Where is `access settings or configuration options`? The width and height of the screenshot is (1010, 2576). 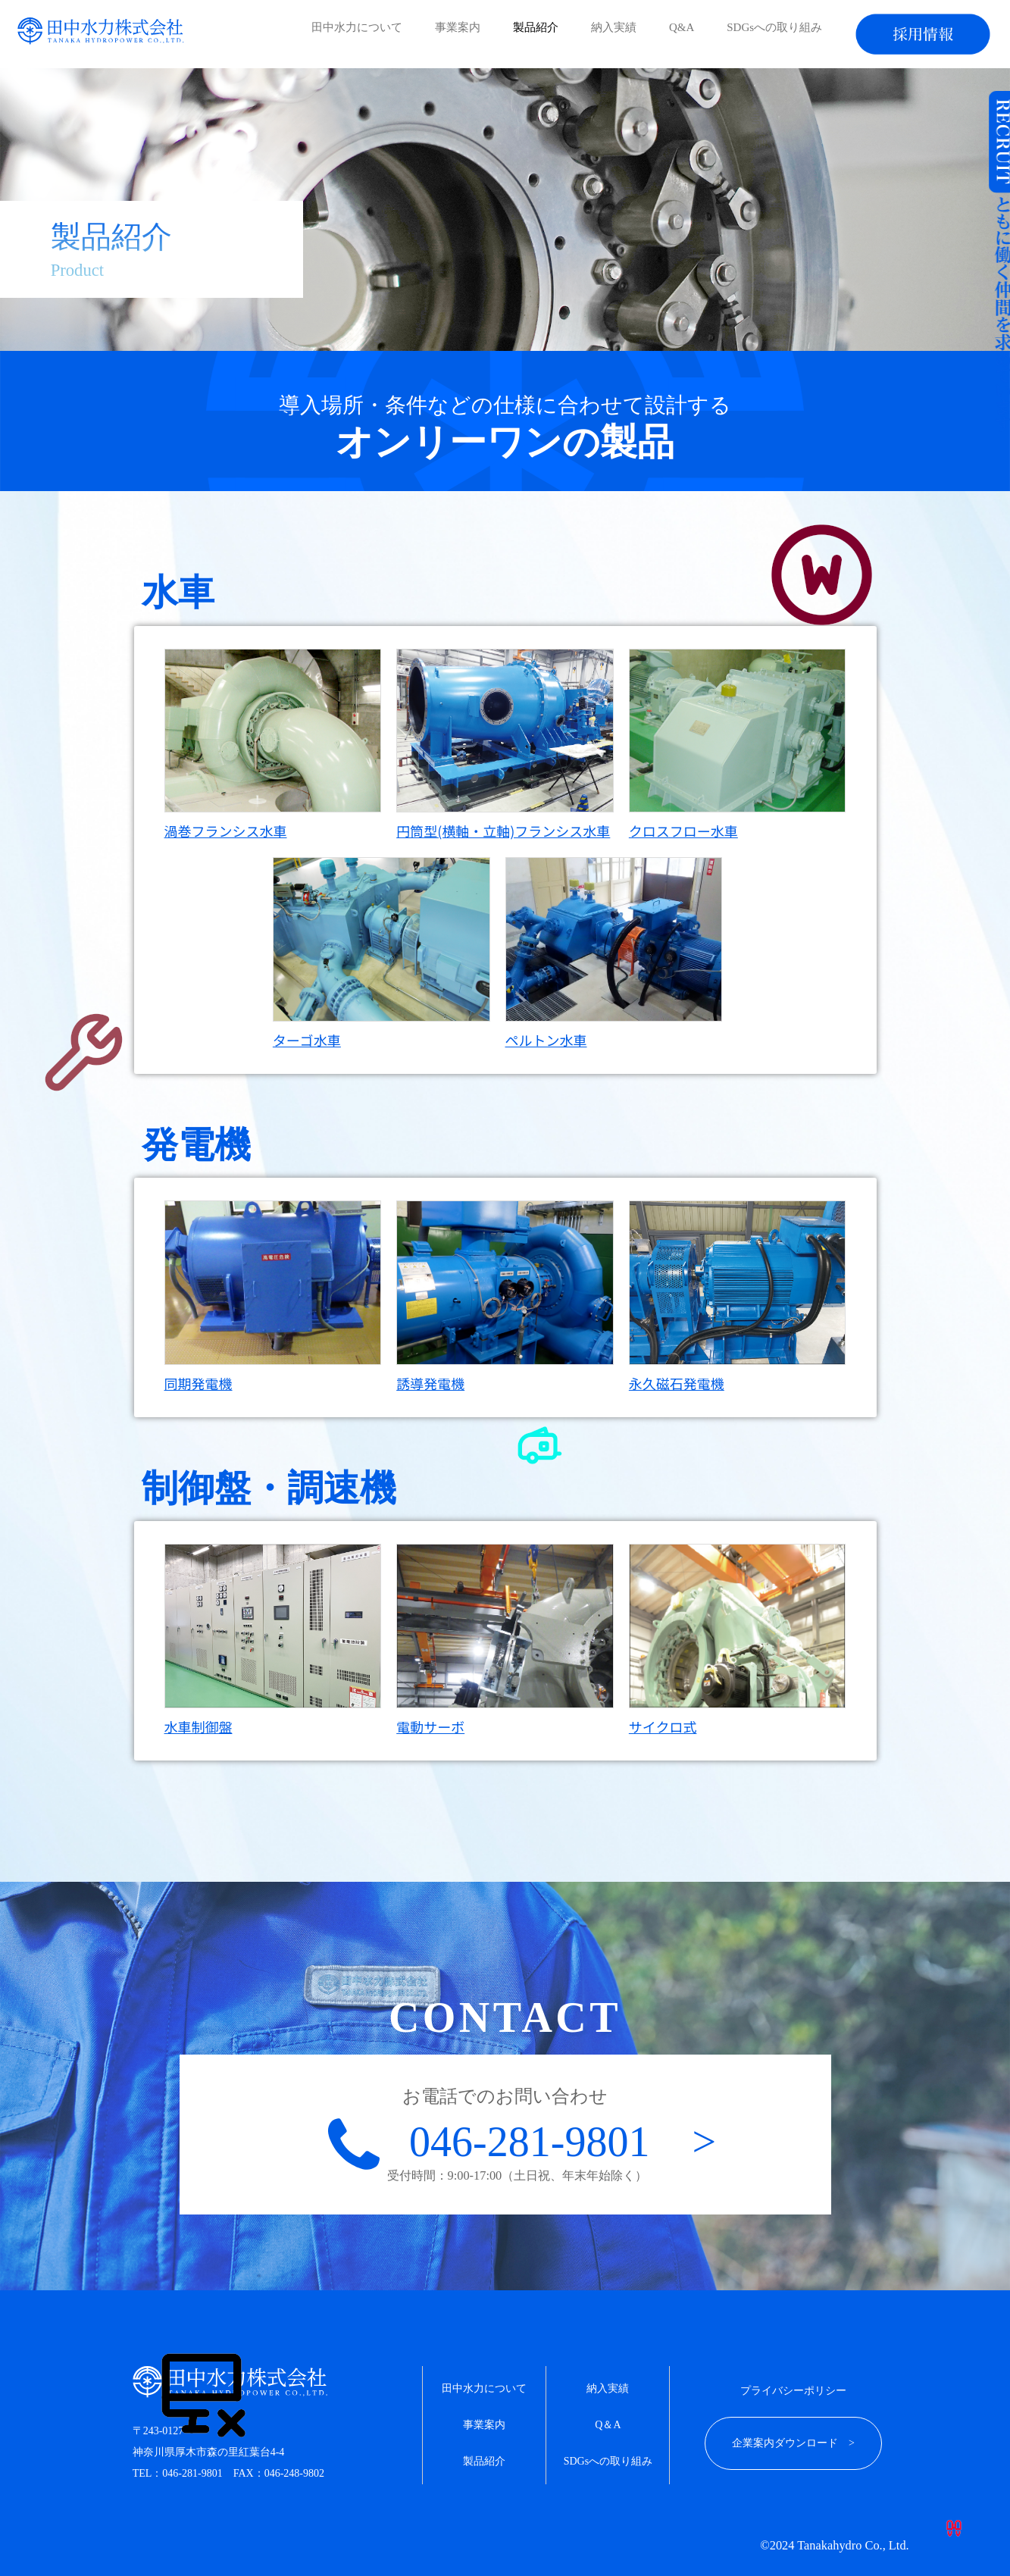 access settings or configuration options is located at coordinates (82, 1054).